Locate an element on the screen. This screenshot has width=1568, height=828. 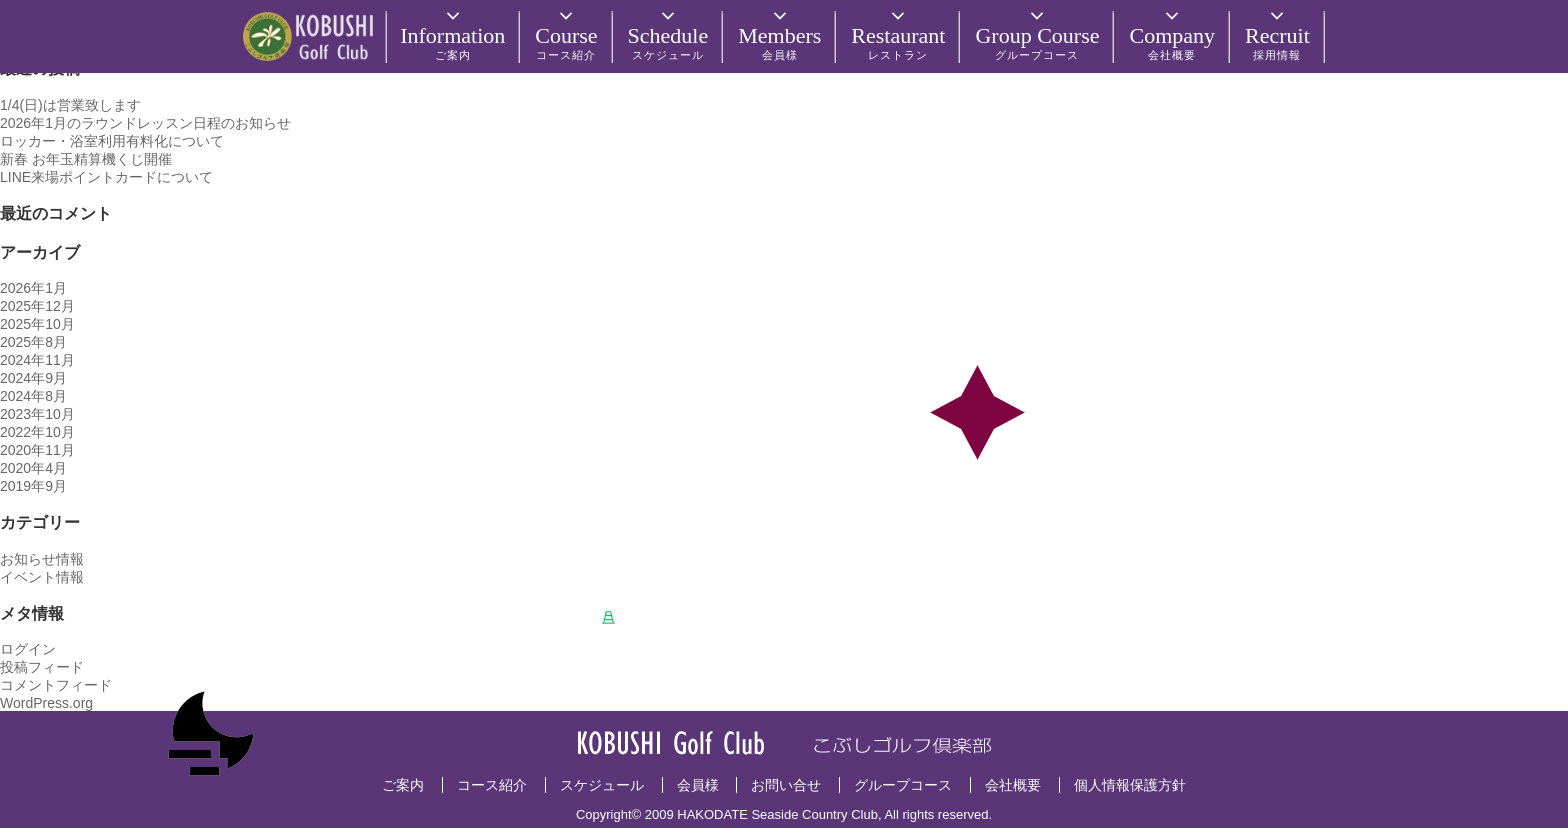
indicates sunny or clear weather conditions is located at coordinates (977, 412).